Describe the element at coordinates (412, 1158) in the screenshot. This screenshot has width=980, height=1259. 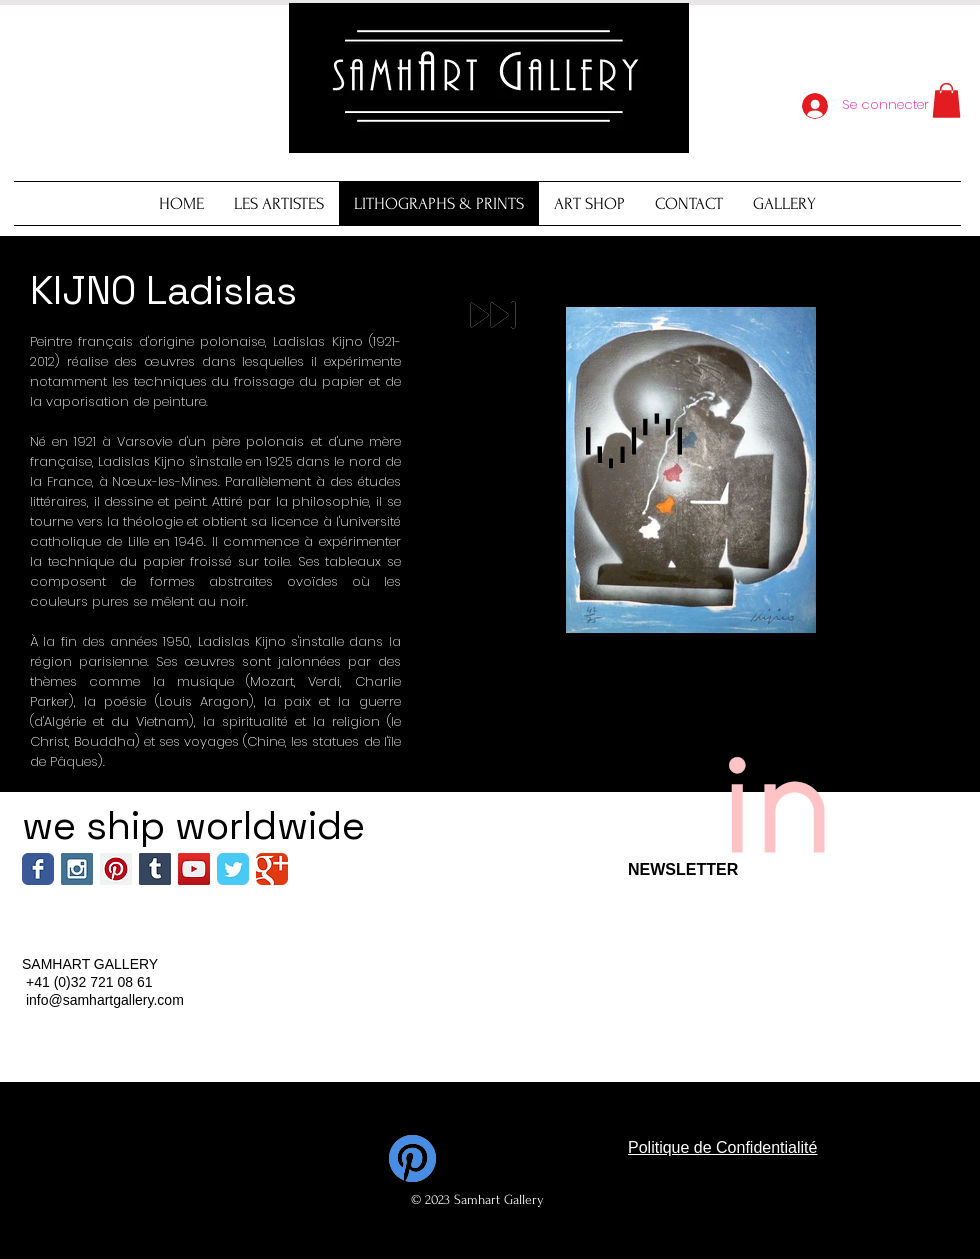
I see `open Pinterest app` at that location.